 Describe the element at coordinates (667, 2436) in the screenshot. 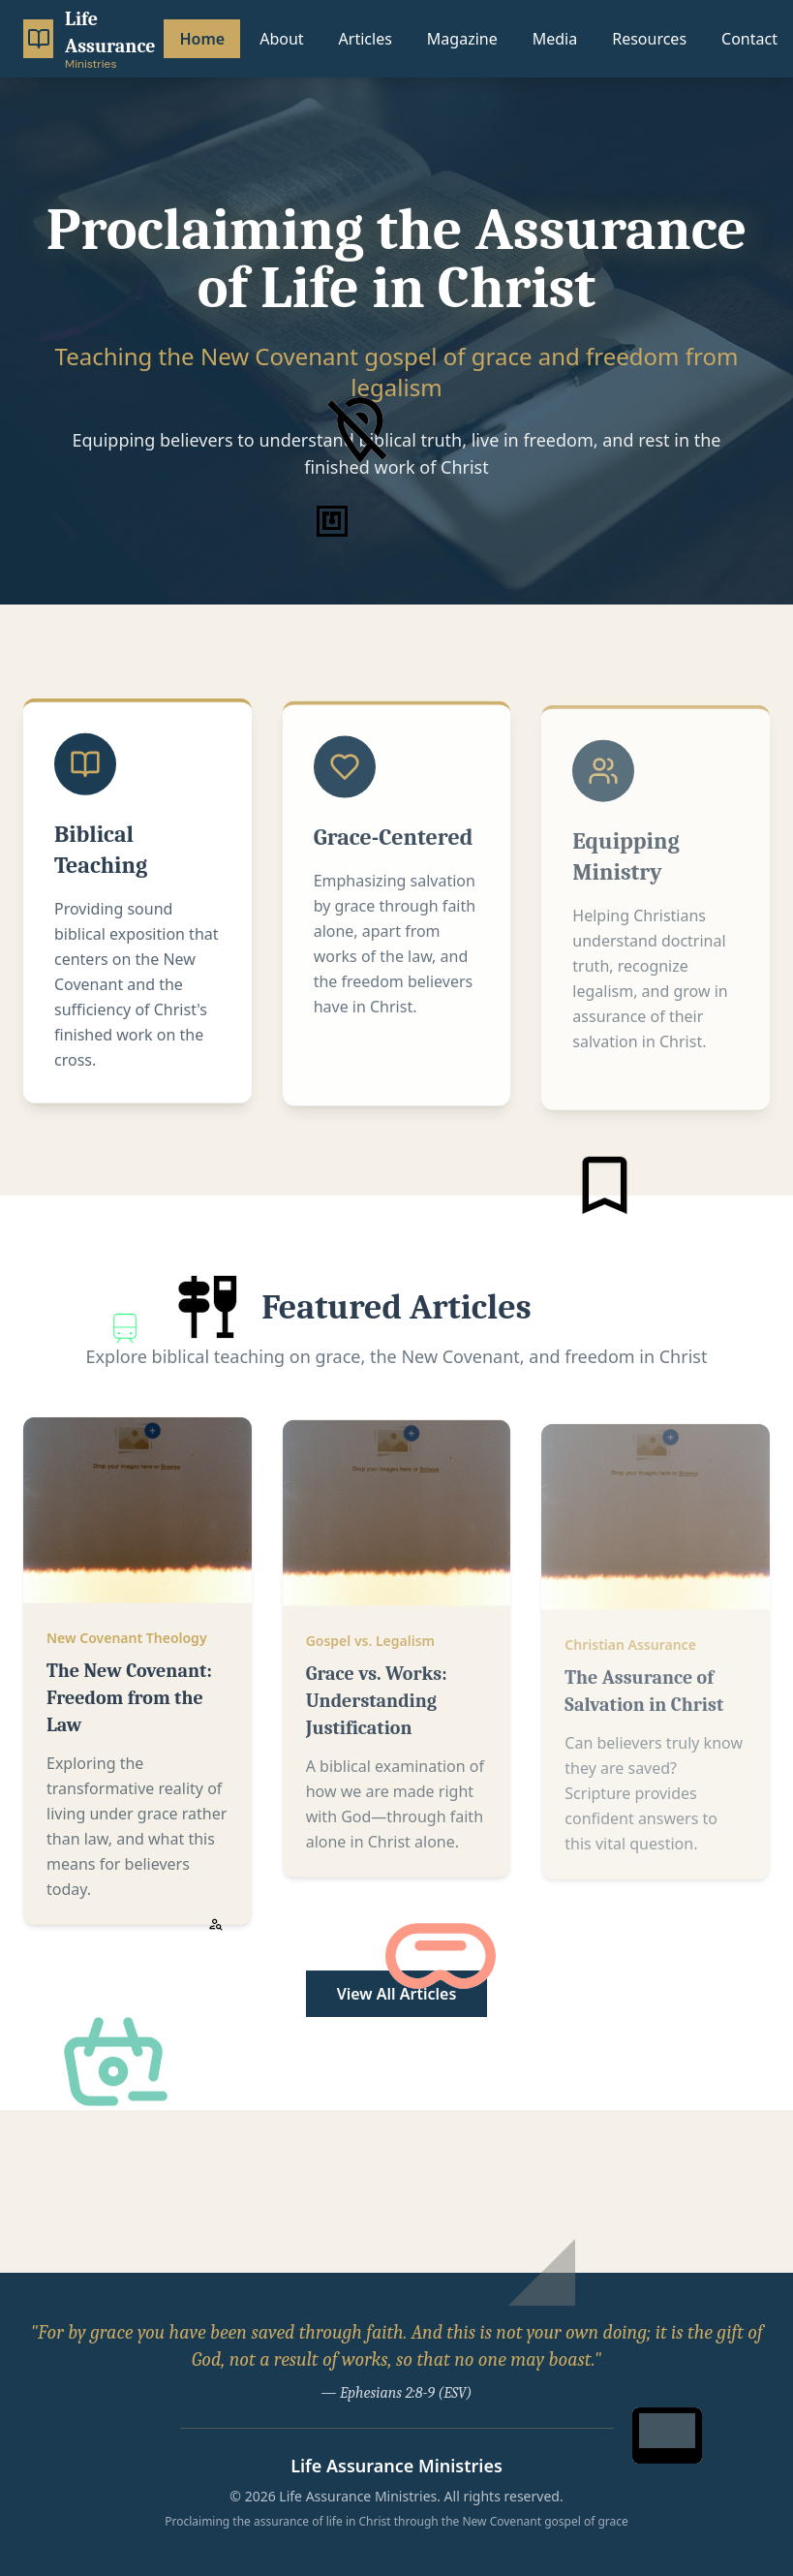

I see `video player with caption or label area` at that location.